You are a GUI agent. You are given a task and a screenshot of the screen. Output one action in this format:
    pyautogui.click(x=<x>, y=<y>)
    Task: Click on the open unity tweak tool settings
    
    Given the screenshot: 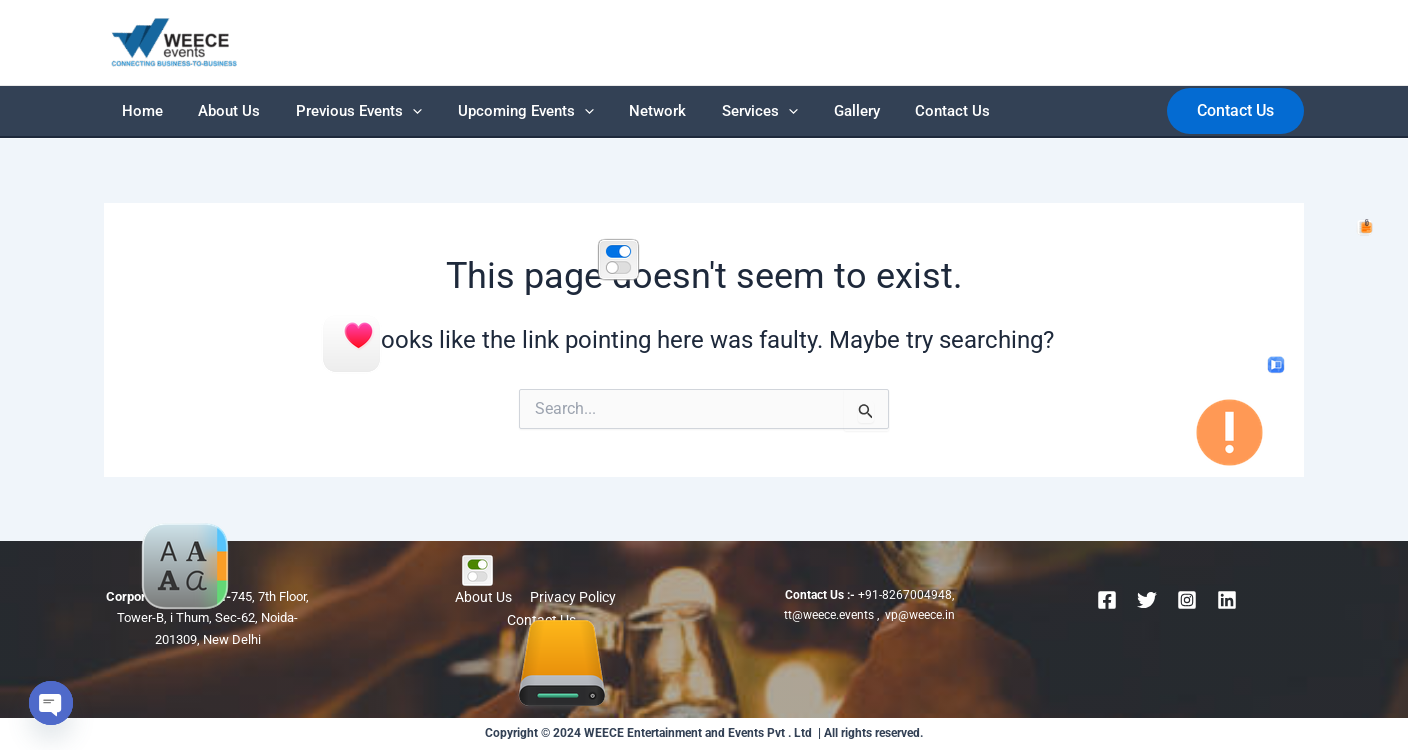 What is the action you would take?
    pyautogui.click(x=618, y=259)
    